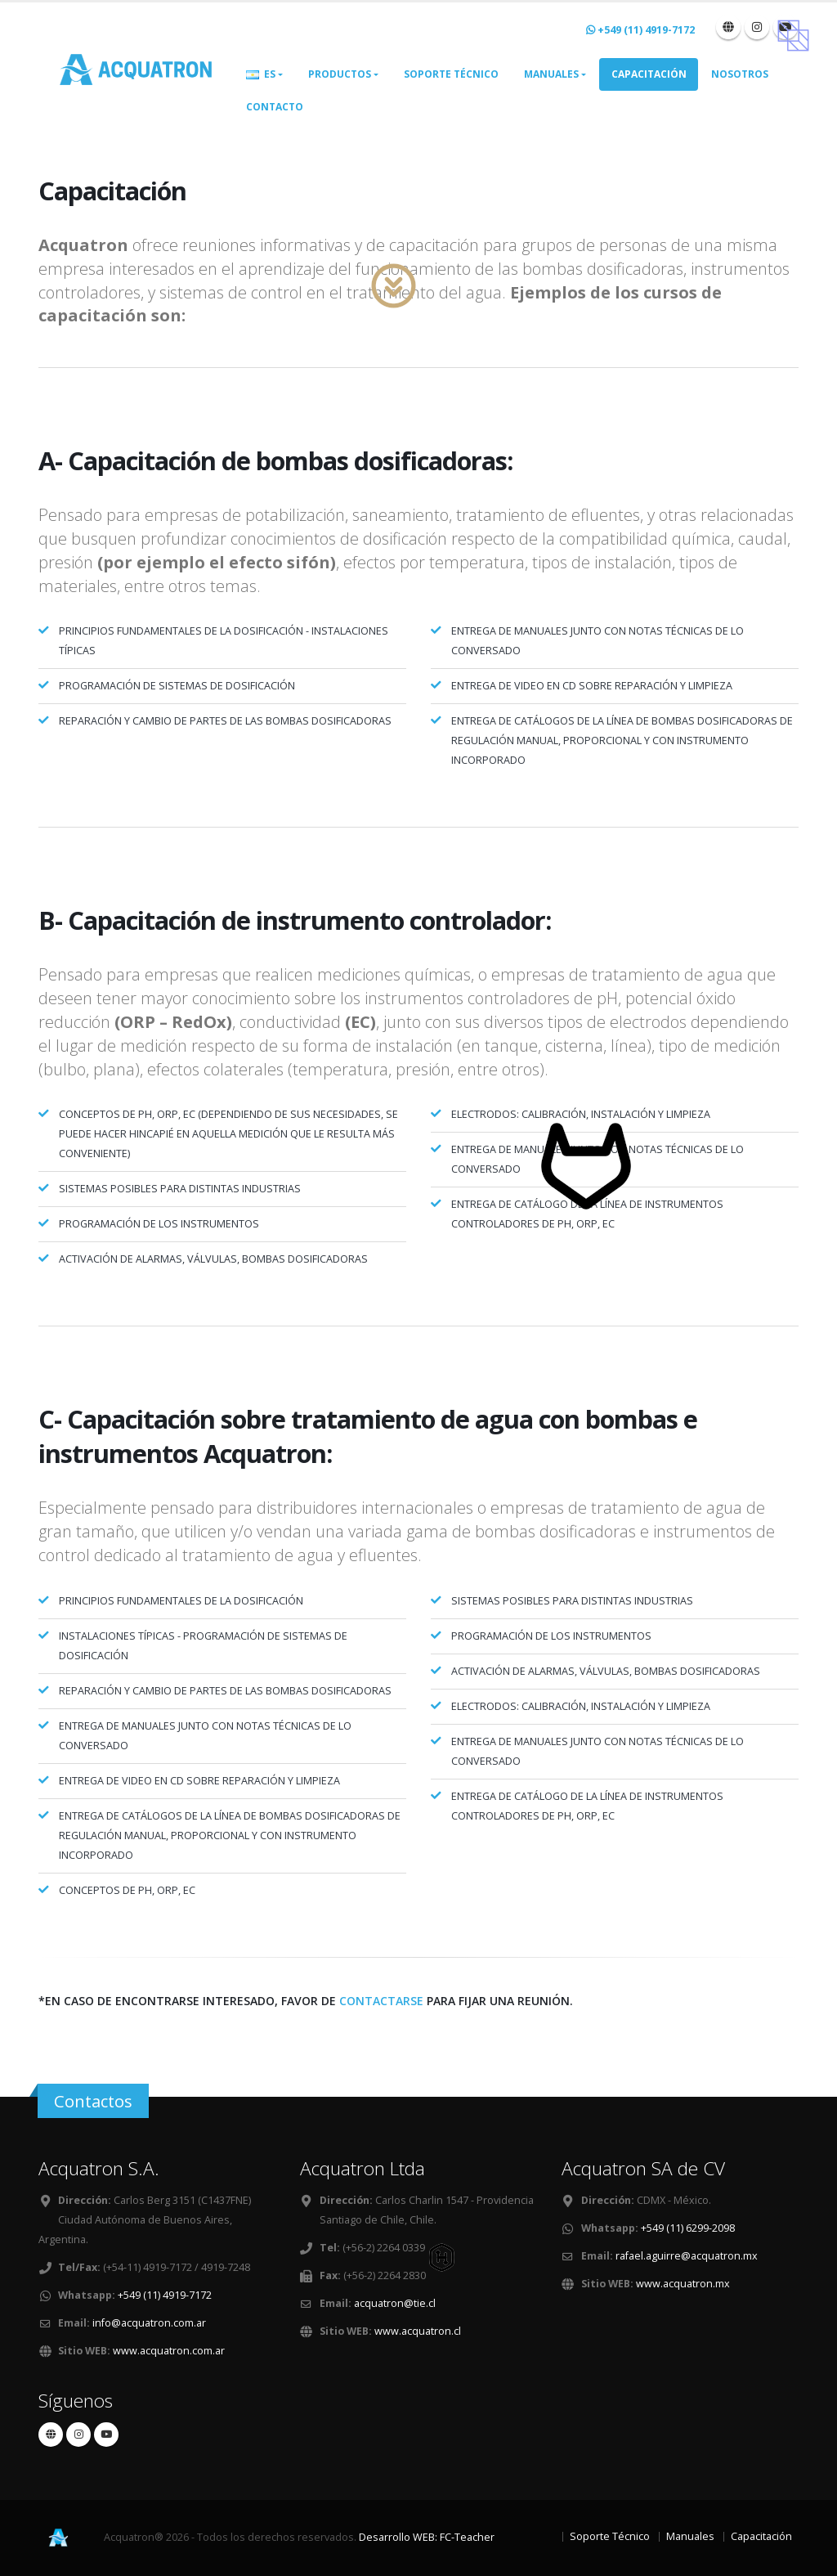 The height and width of the screenshot is (2576, 837). What do you see at coordinates (393, 285) in the screenshot?
I see `scroll down or view more content` at bounding box center [393, 285].